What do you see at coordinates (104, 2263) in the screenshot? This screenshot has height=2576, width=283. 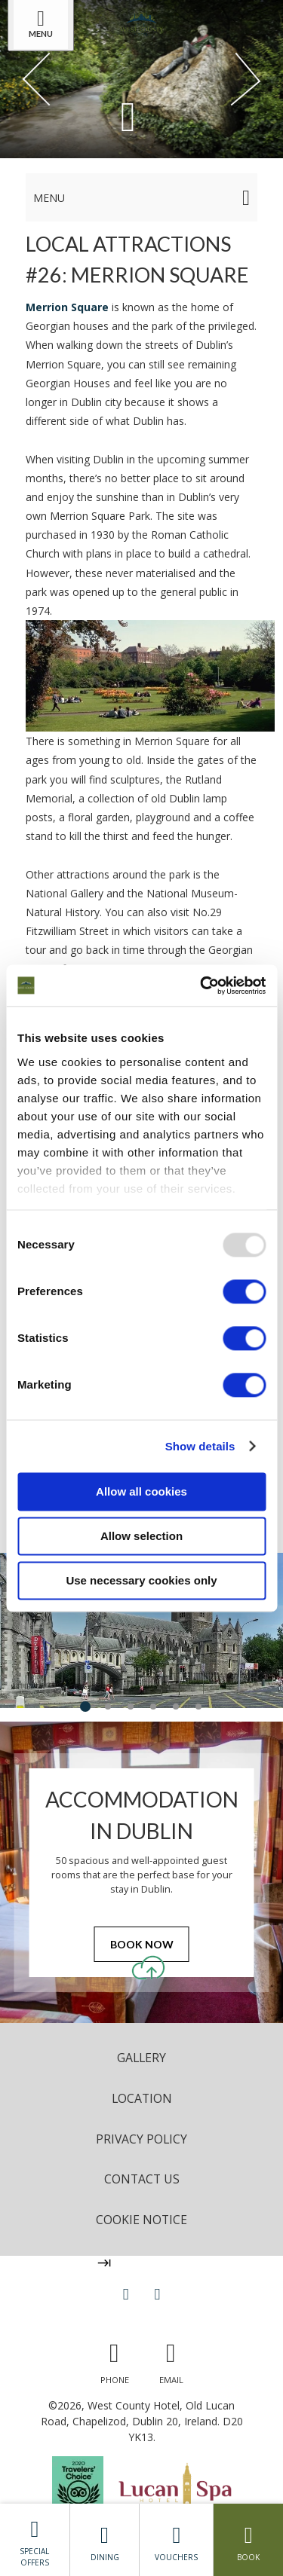 I see `move cursor to end of line or field` at bounding box center [104, 2263].